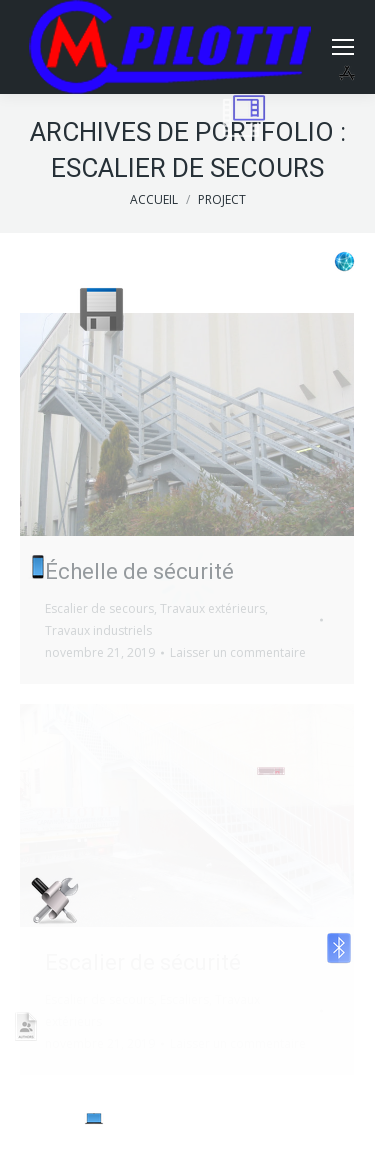 The width and height of the screenshot is (375, 1155). What do you see at coordinates (94, 1118) in the screenshot?
I see `indicates a macbook pro 16-inch device in system settings` at bounding box center [94, 1118].